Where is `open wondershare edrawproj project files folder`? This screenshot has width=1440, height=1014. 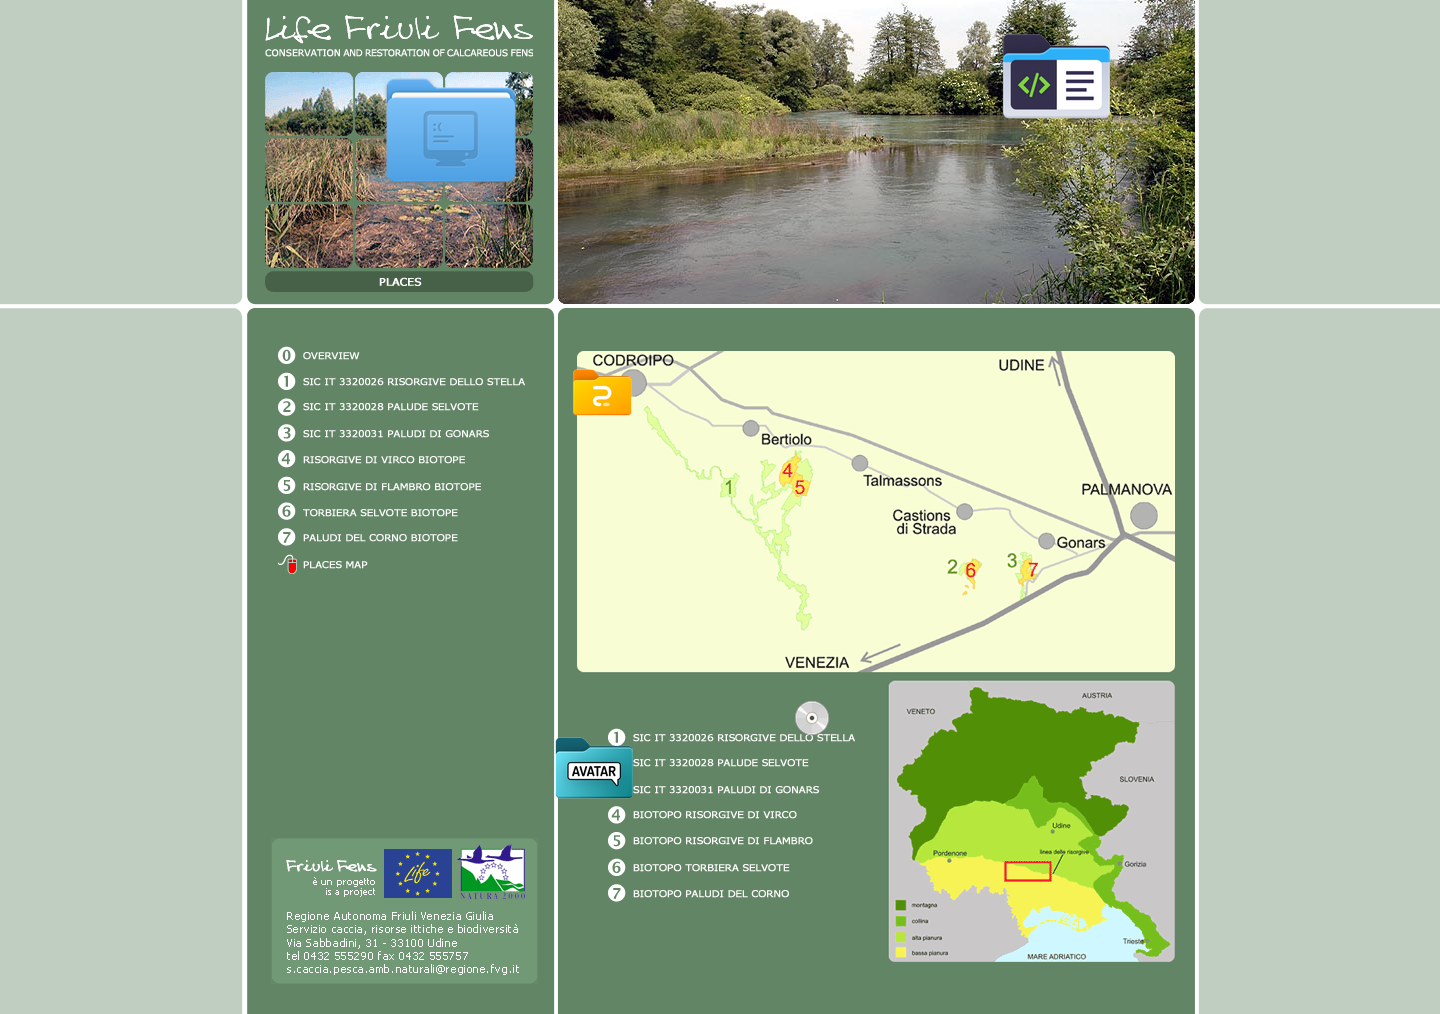
open wondershare edrawproj project files folder is located at coordinates (602, 394).